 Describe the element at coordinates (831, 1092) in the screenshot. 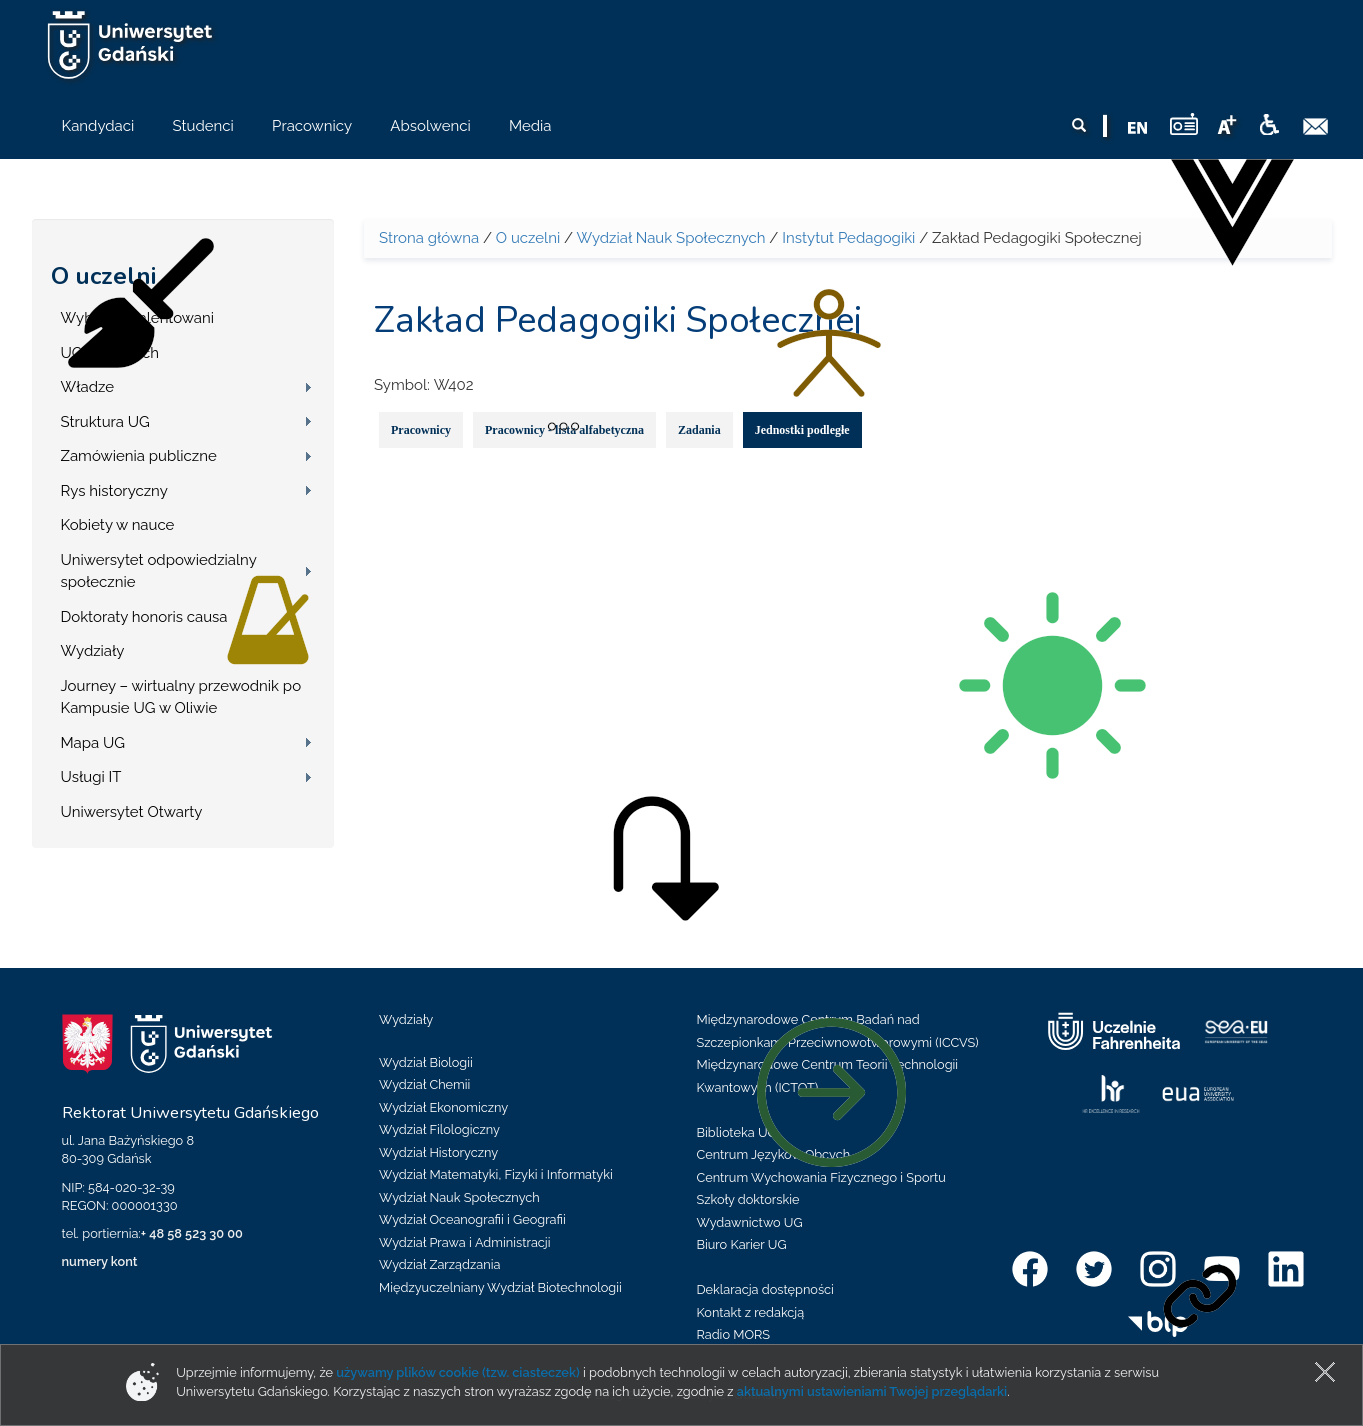

I see `proceed to the next step` at that location.